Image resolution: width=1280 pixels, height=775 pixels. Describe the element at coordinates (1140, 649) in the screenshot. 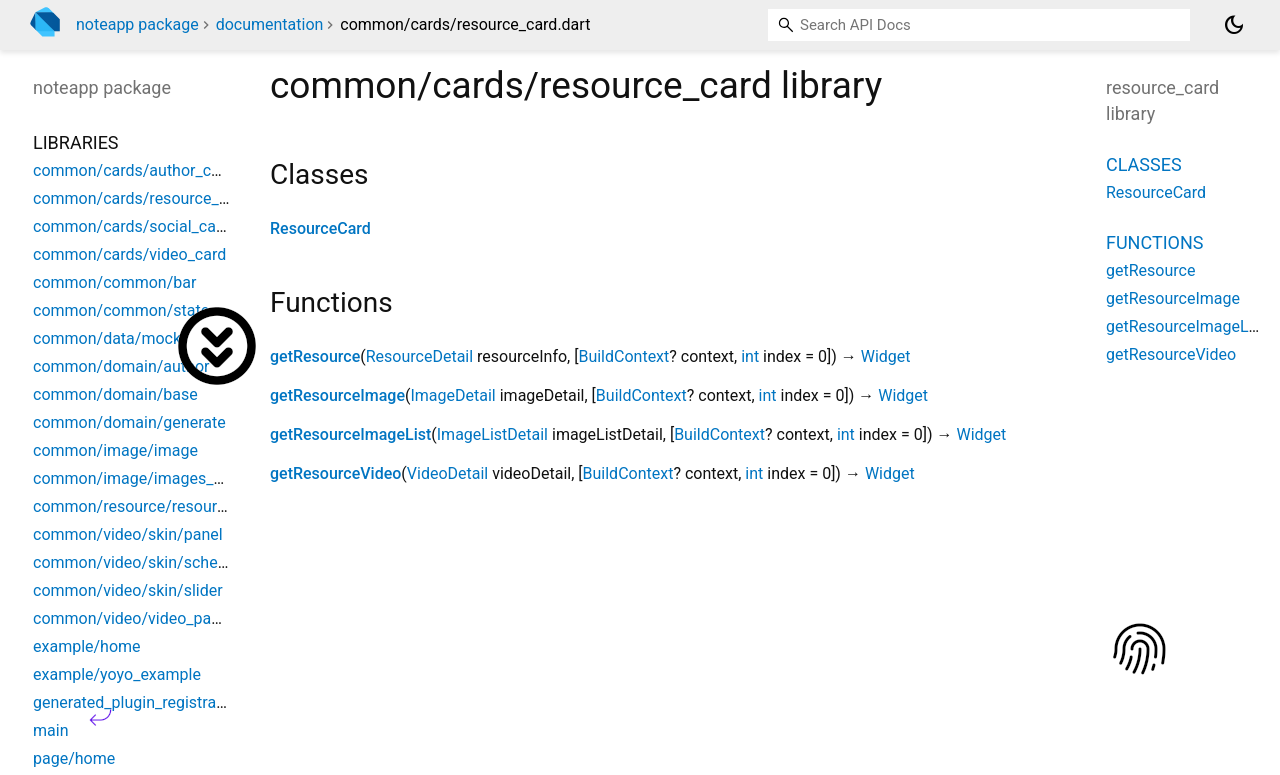

I see `authenticate with biometric fingerprint` at that location.